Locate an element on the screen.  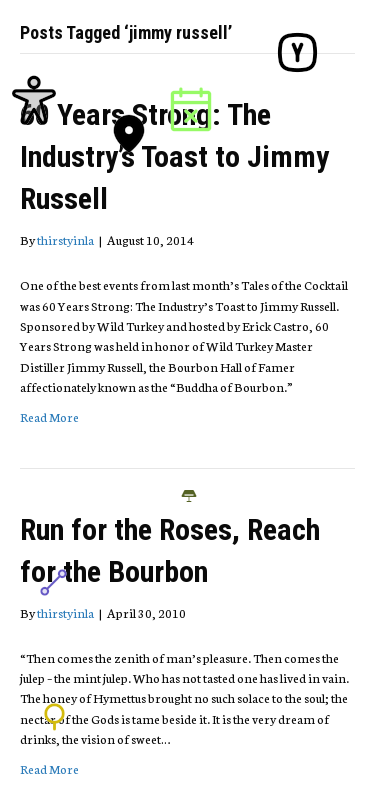
select neuter or non-binary gender option is located at coordinates (54, 716).